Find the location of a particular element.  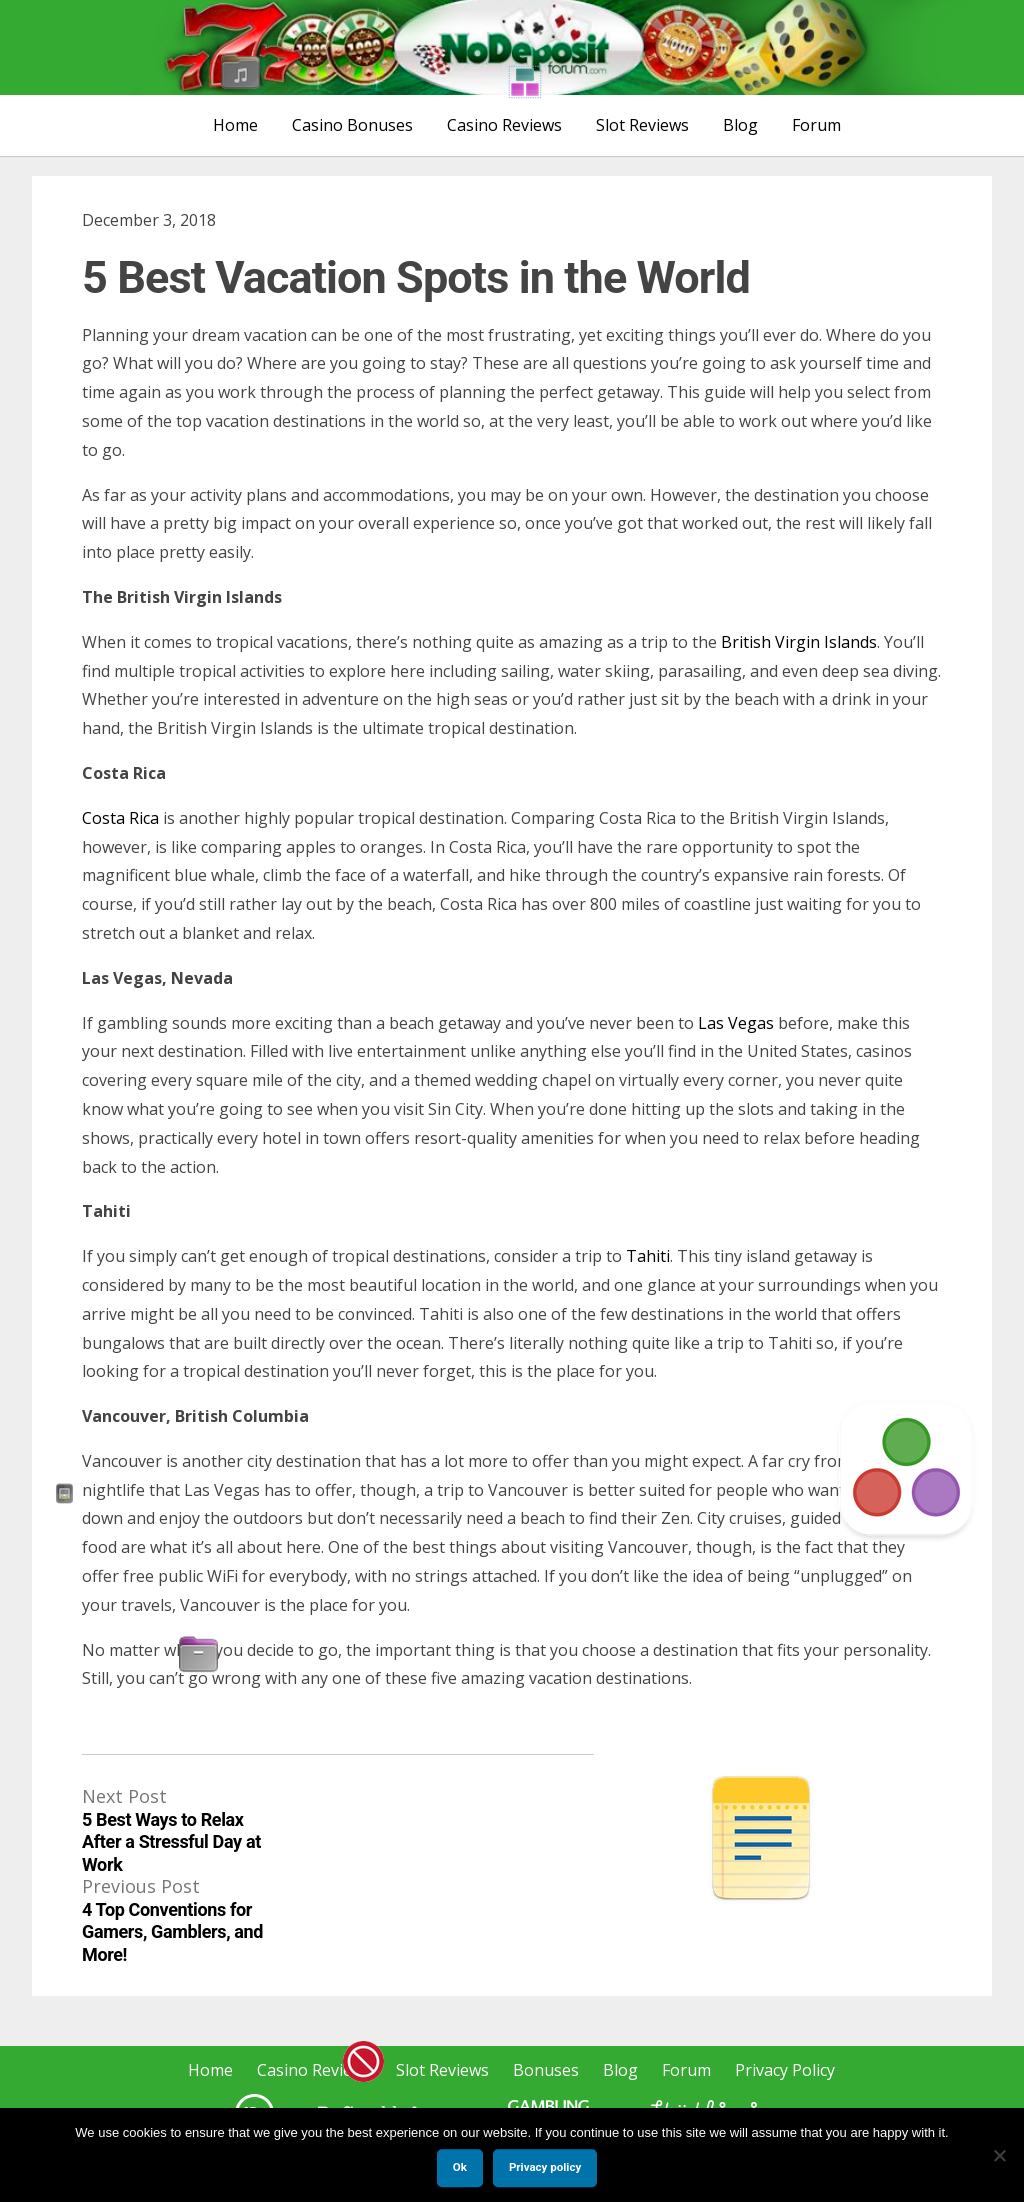

open the notes app is located at coordinates (761, 1838).